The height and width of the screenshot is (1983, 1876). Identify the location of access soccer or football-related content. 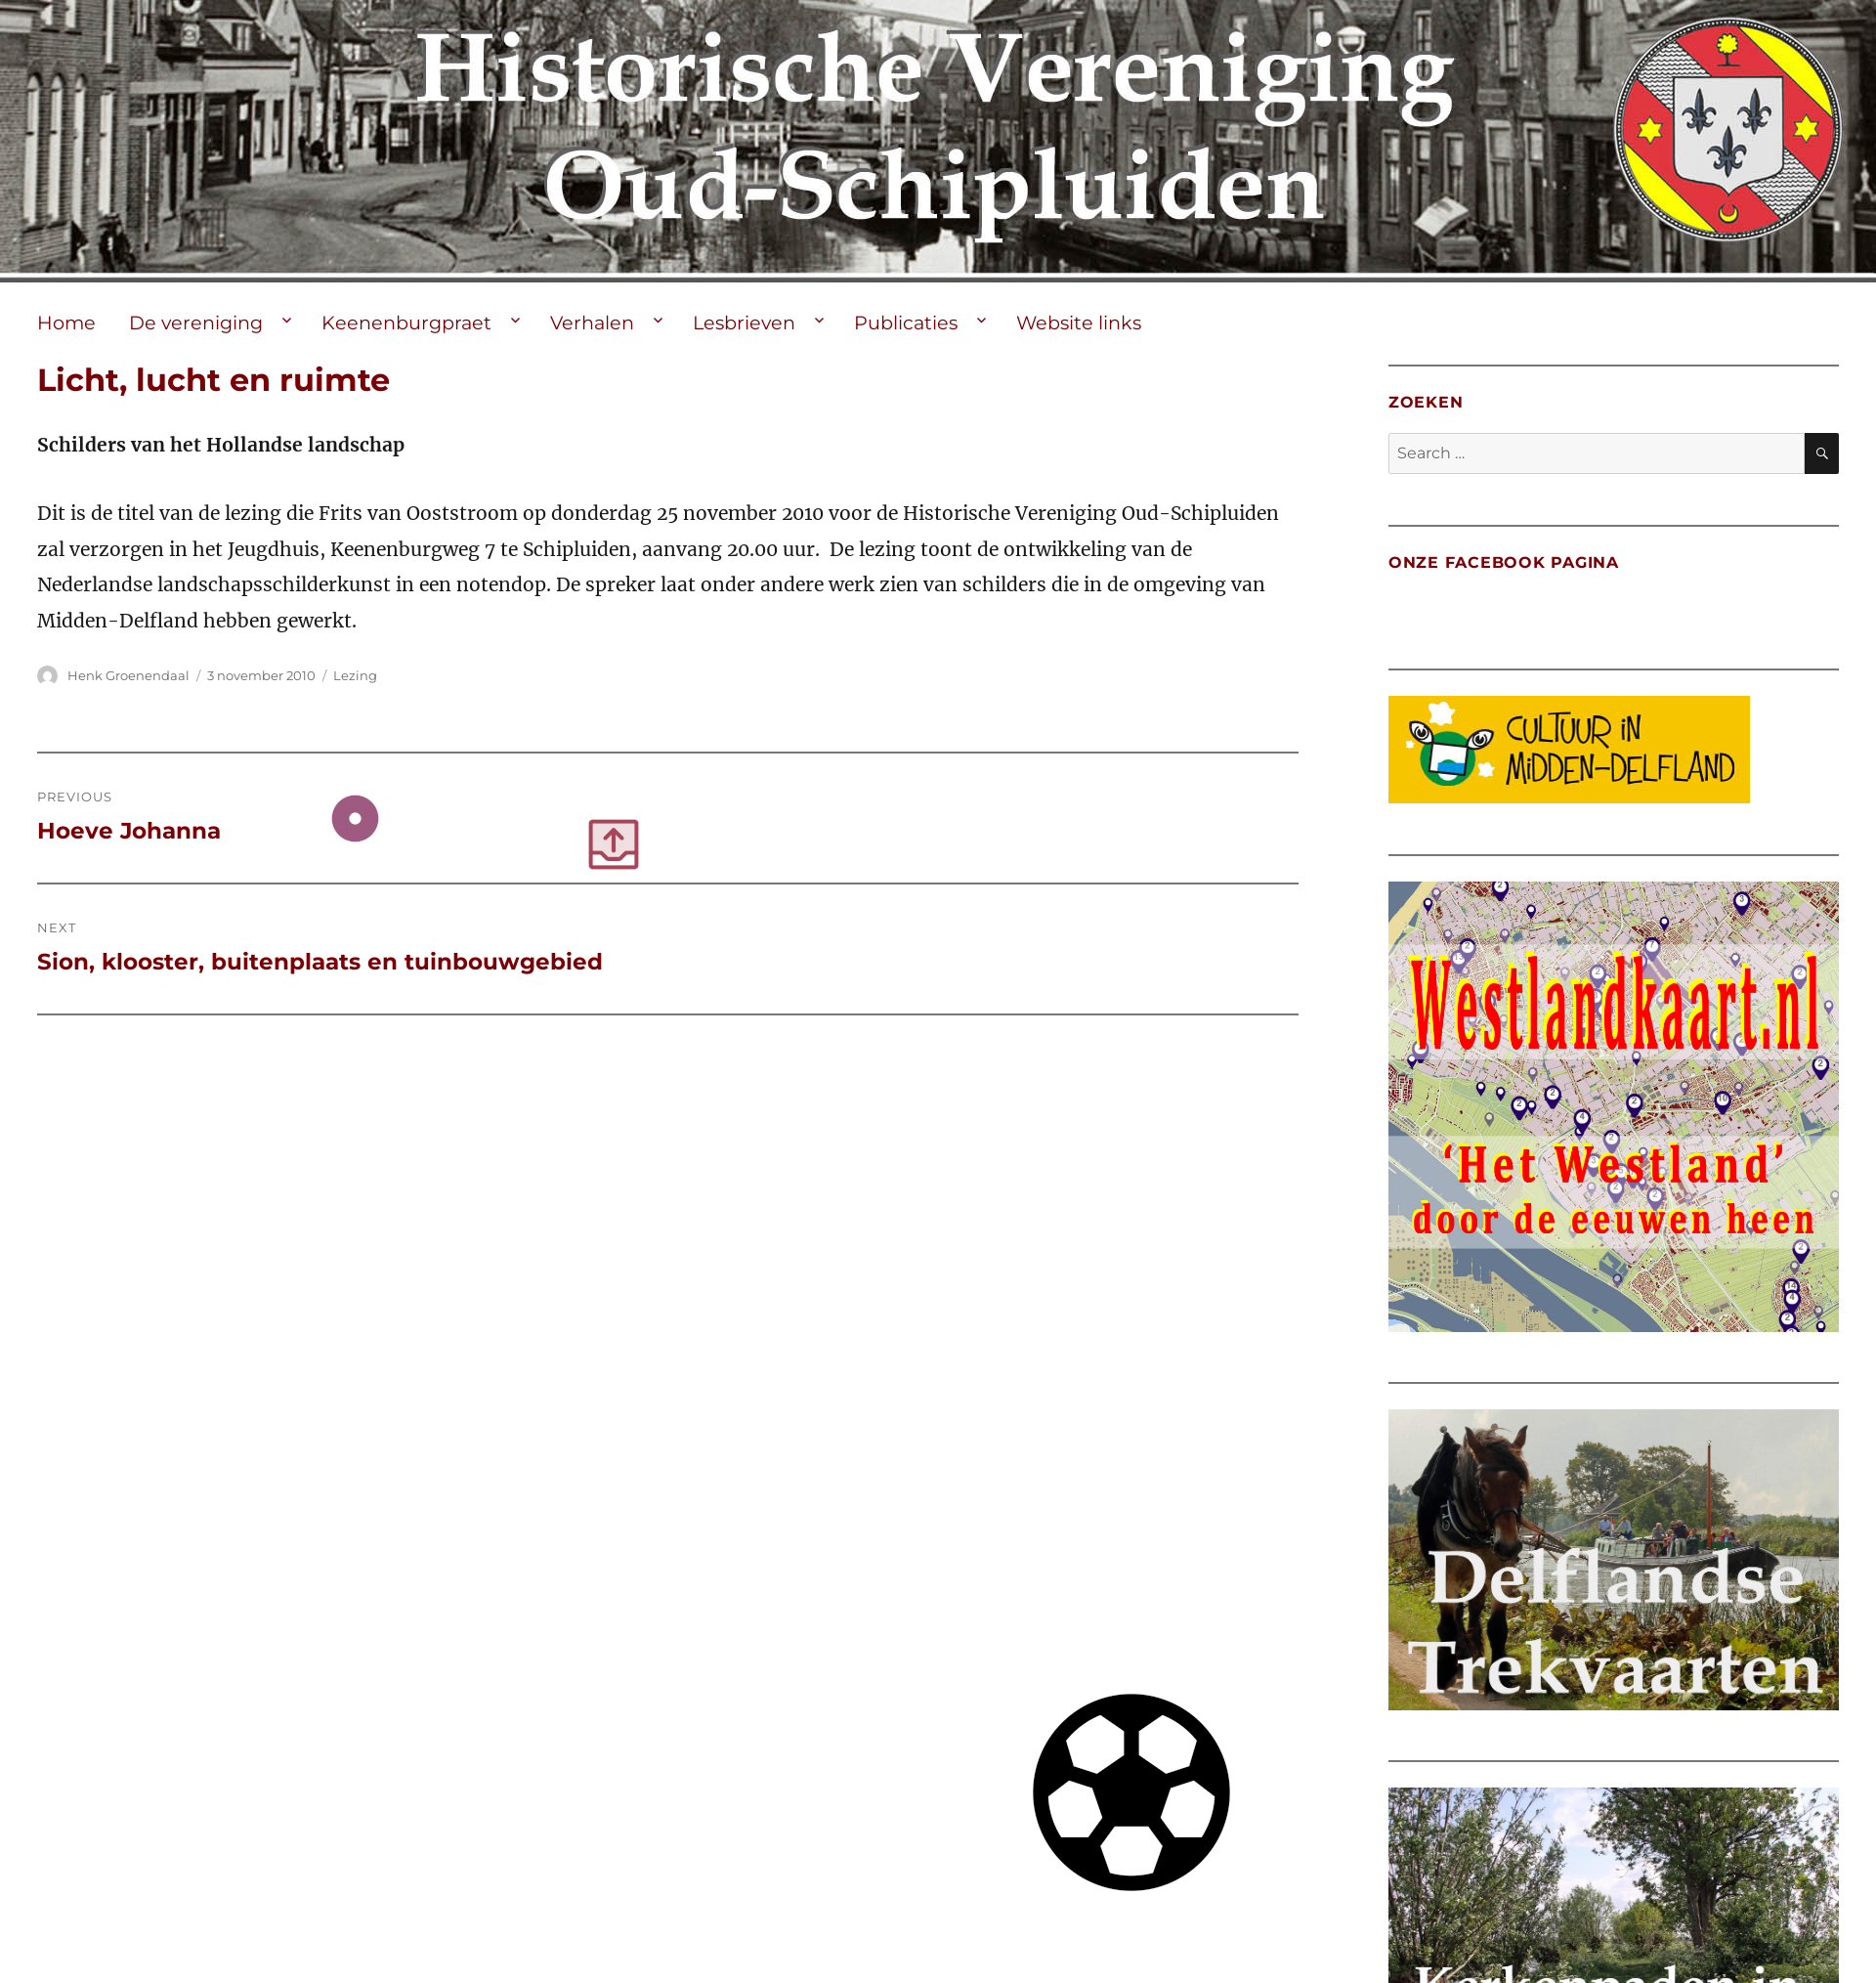
(1131, 1792).